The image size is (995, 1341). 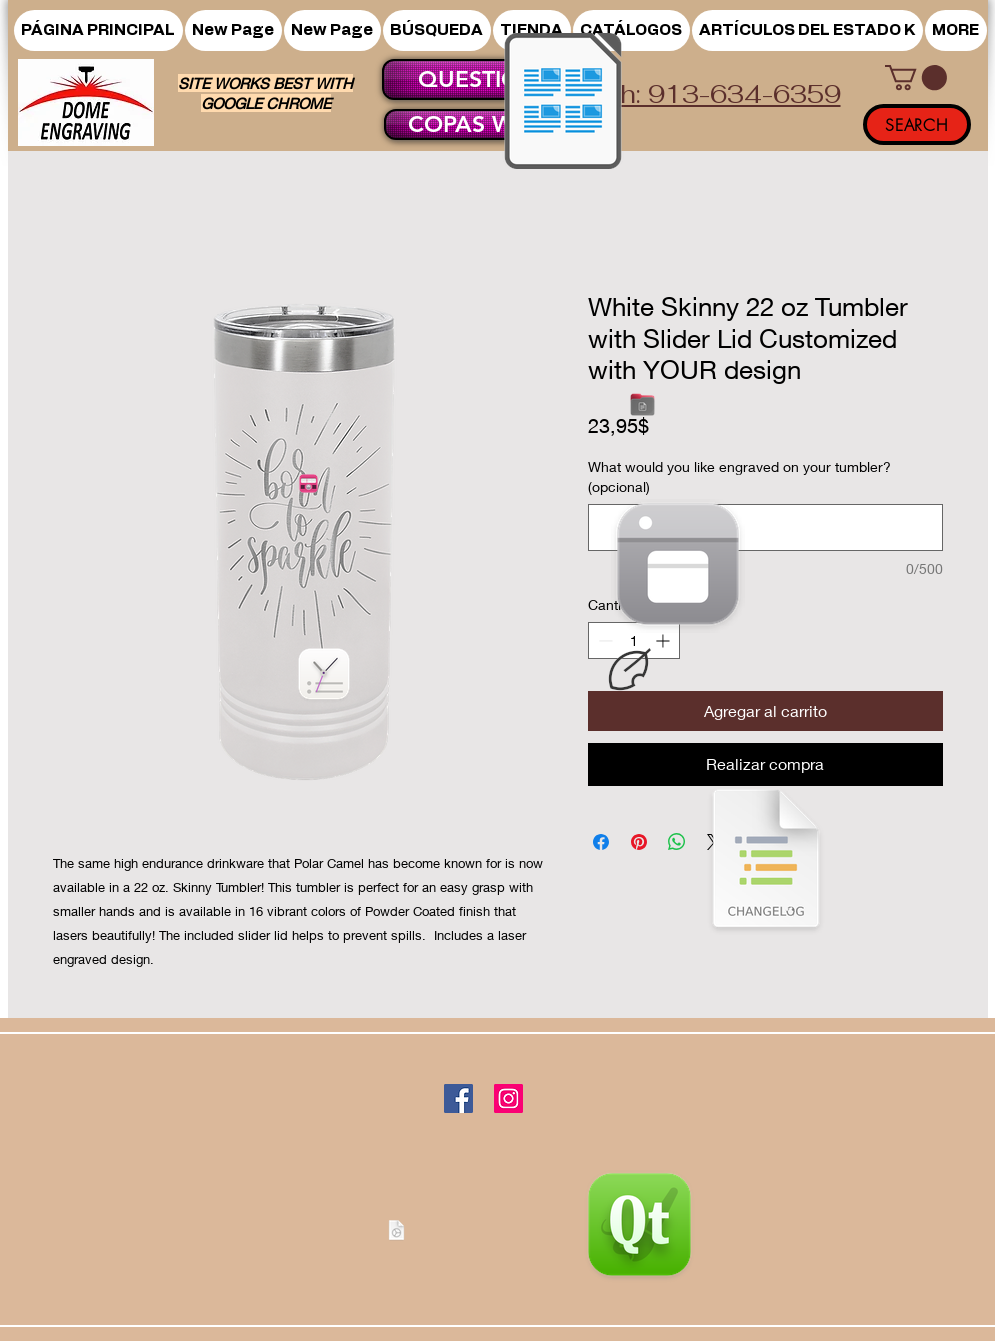 What do you see at coordinates (308, 483) in the screenshot?
I see `open tuner radio streaming app` at bounding box center [308, 483].